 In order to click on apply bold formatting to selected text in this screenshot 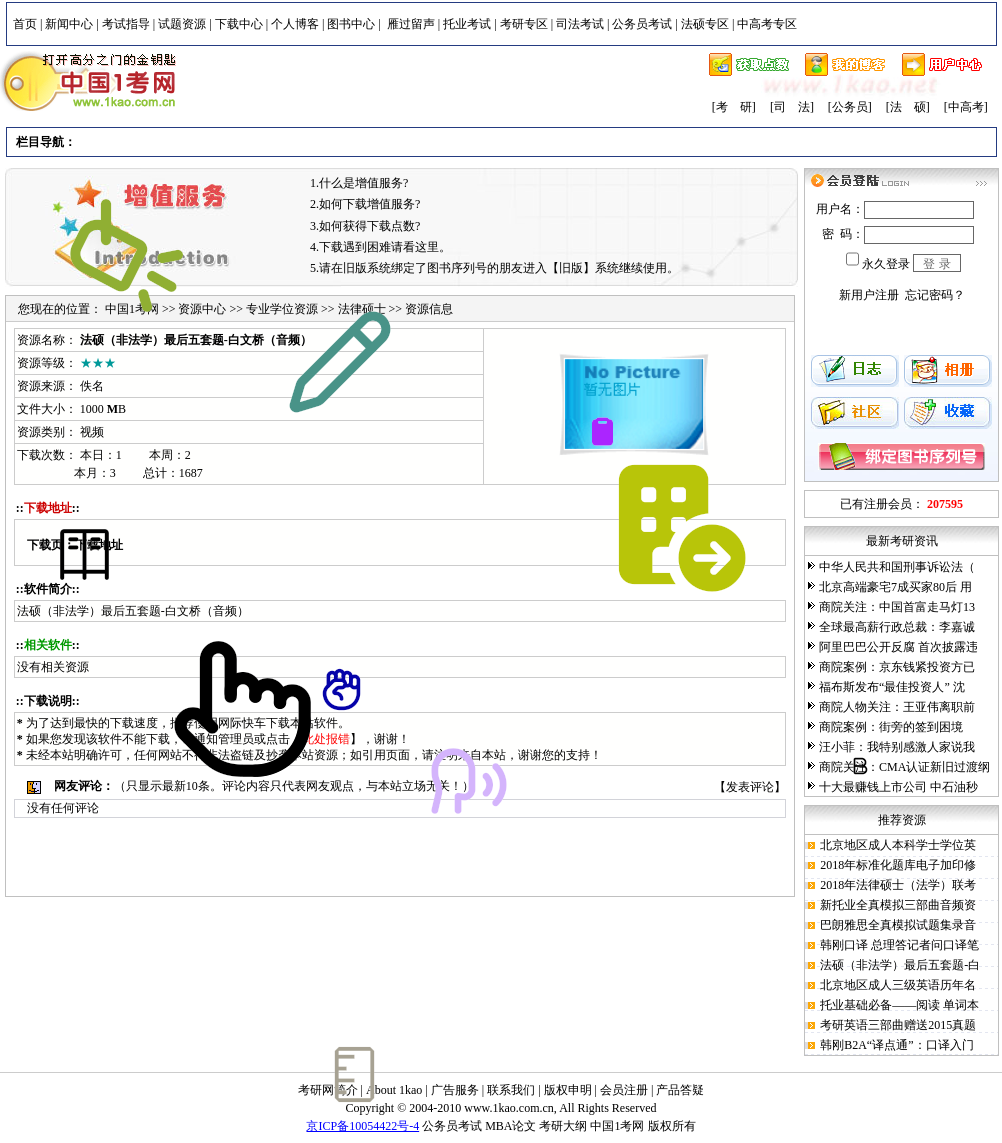, I will do `click(860, 766)`.